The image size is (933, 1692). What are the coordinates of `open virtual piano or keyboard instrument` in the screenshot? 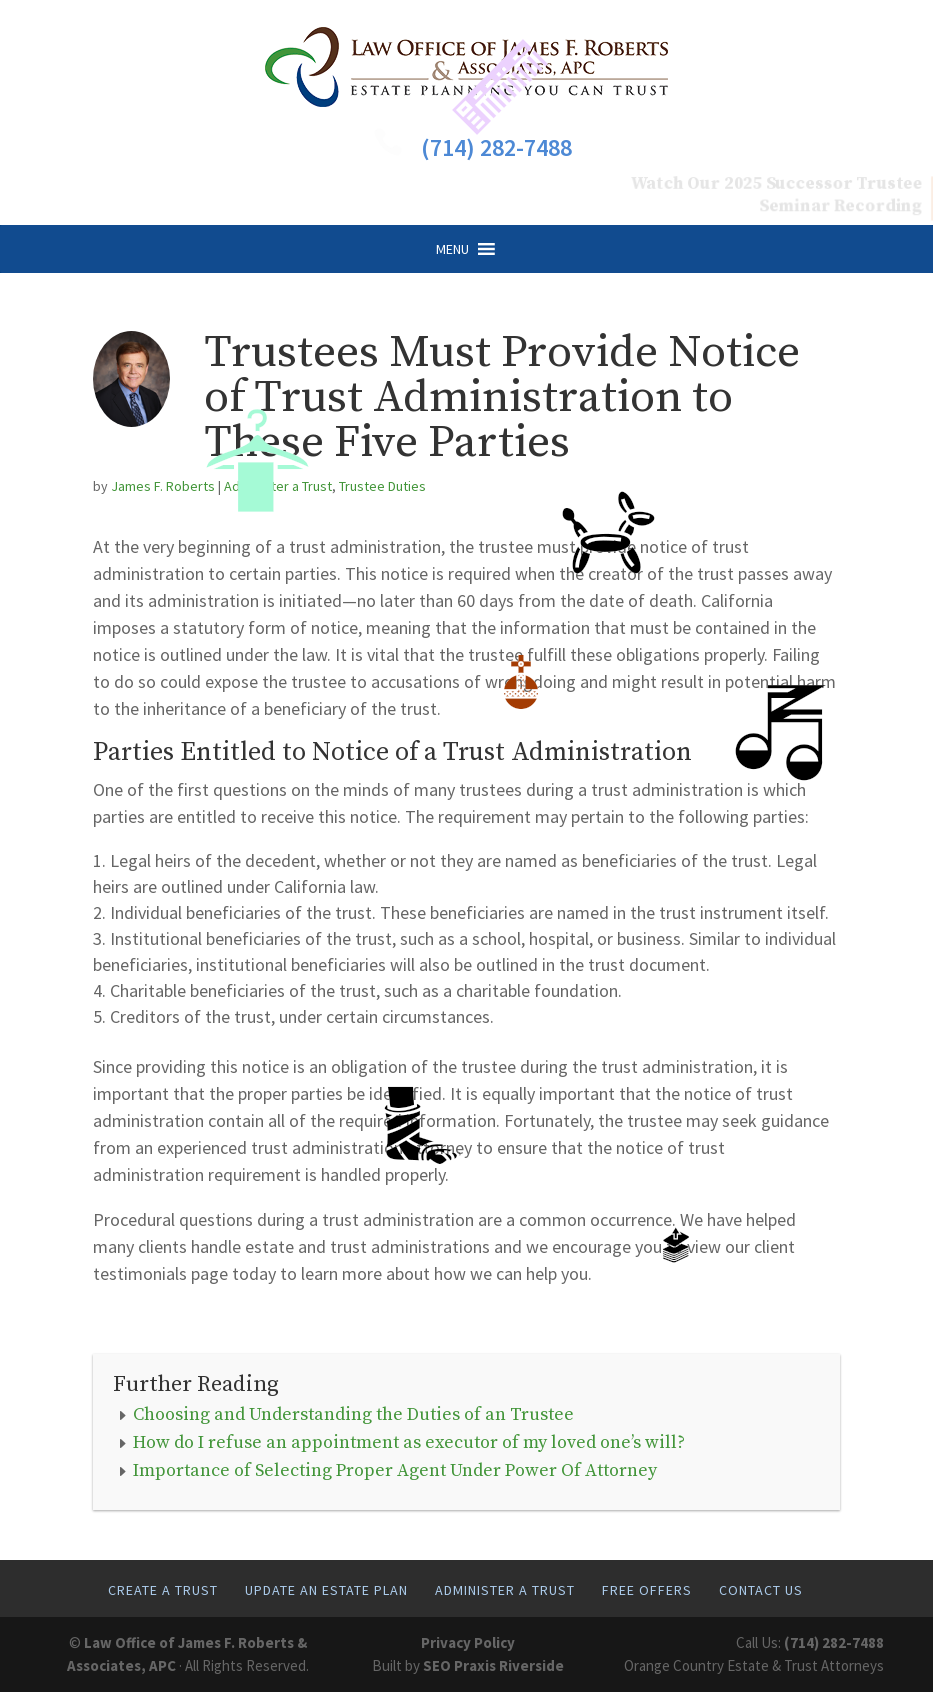 It's located at (500, 87).